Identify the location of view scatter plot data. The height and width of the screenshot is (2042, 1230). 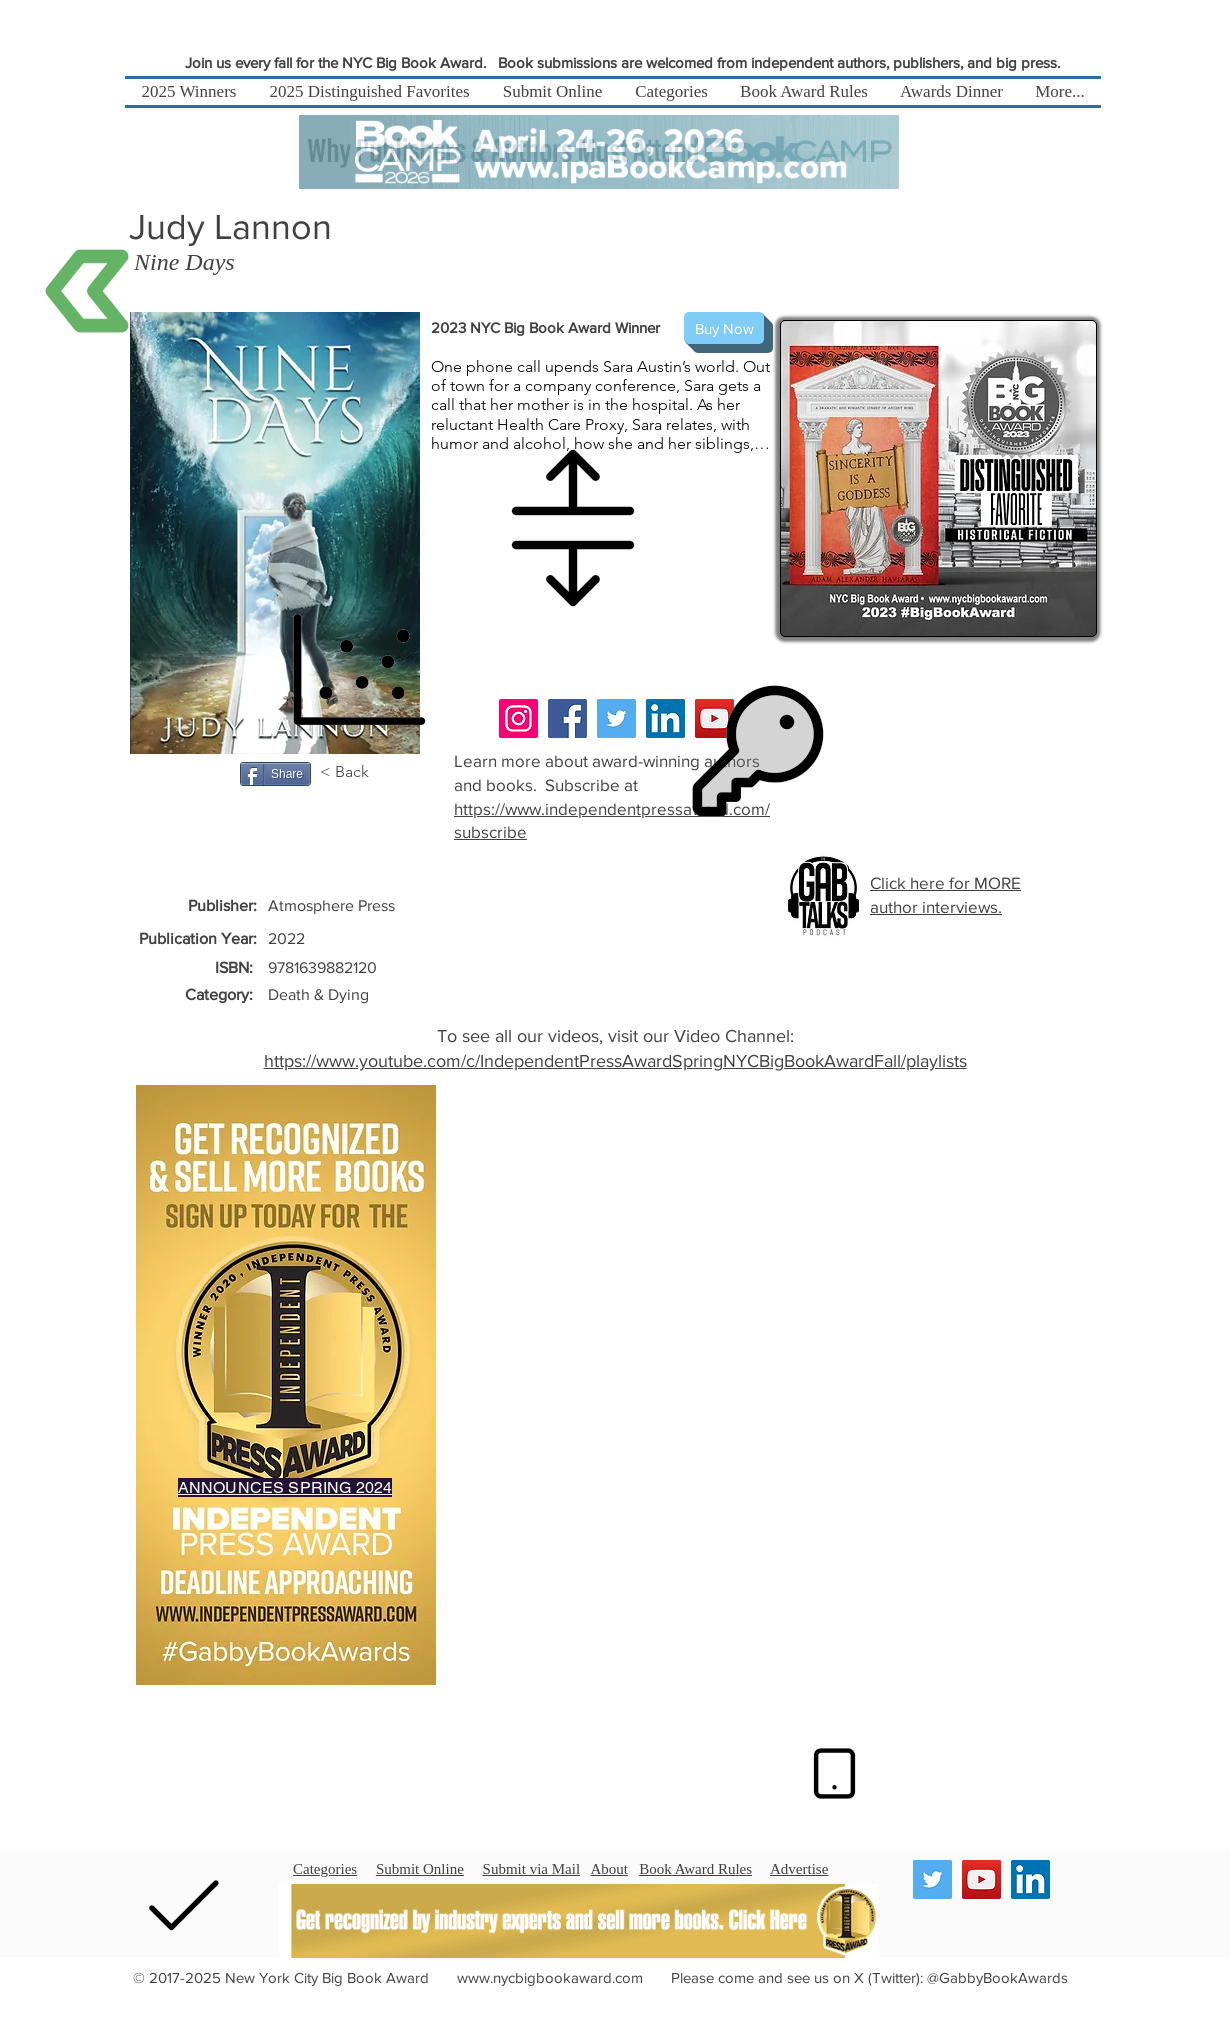
(359, 669).